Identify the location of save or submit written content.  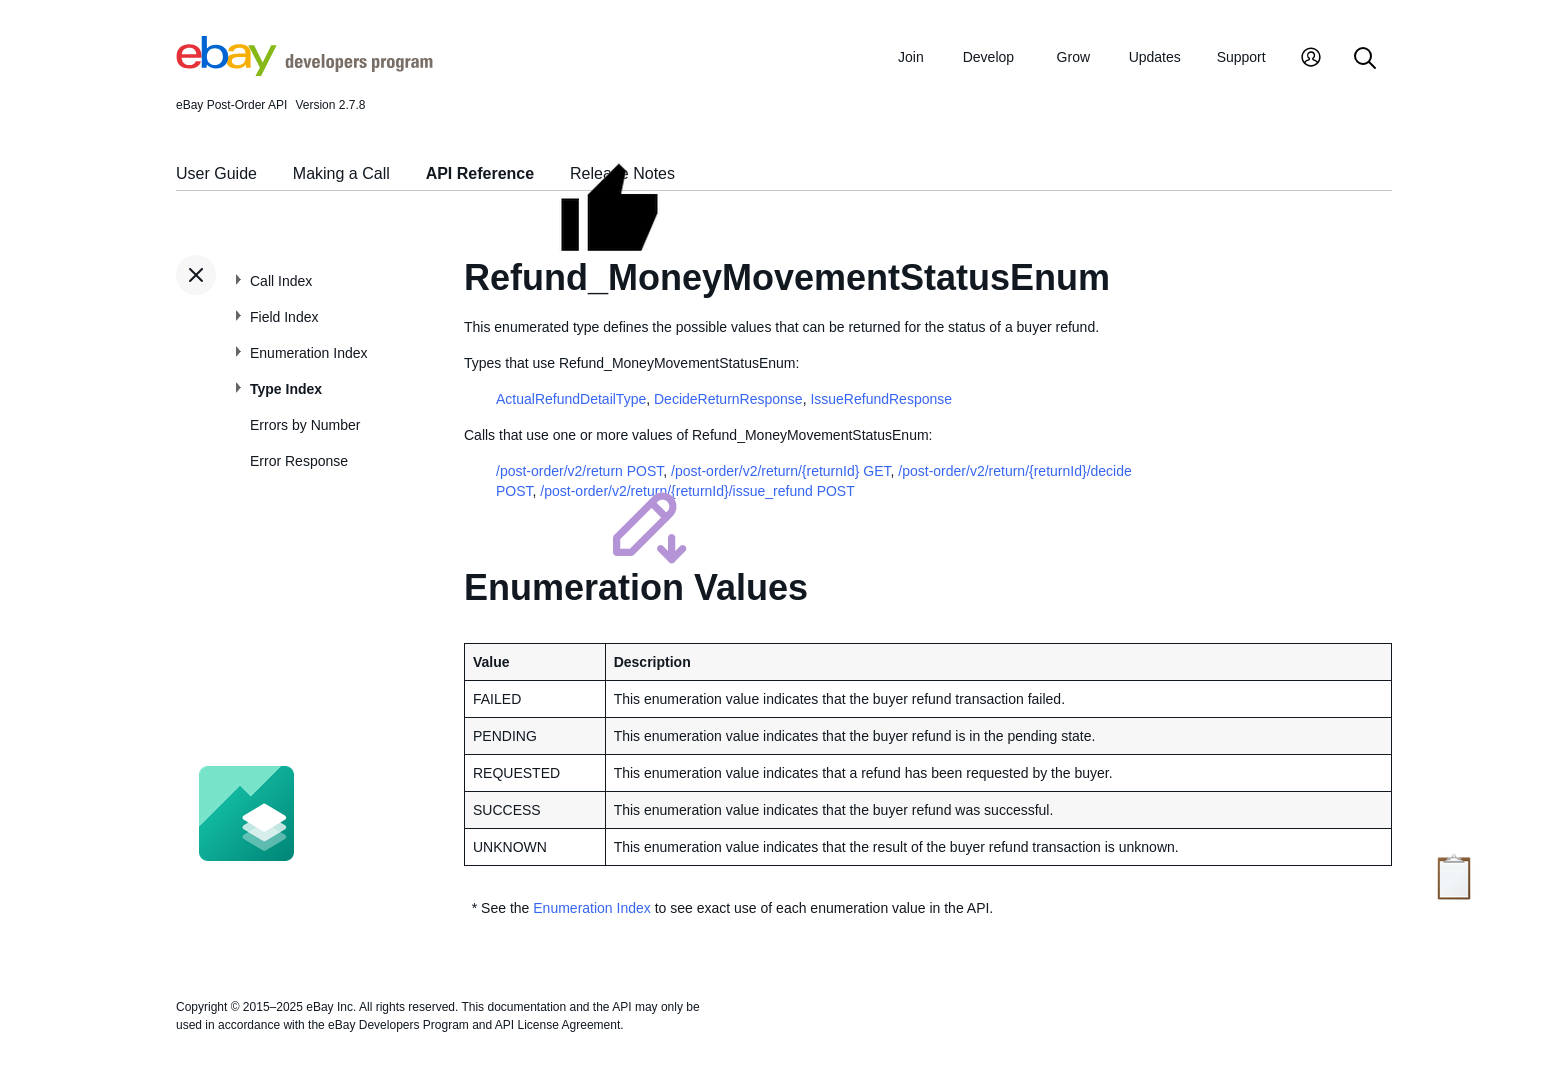
(646, 523).